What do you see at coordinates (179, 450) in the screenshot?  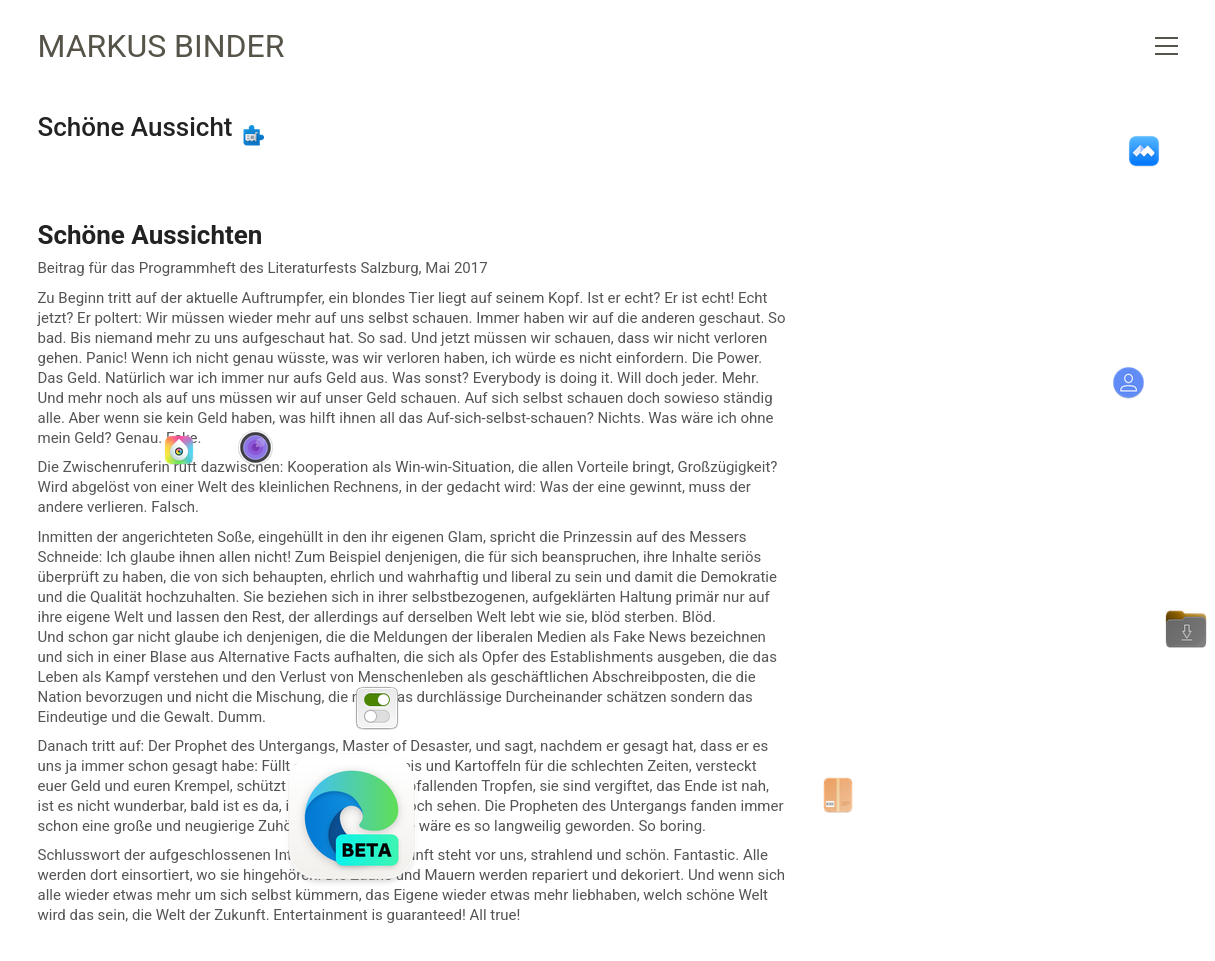 I see `open color preferences settings` at bounding box center [179, 450].